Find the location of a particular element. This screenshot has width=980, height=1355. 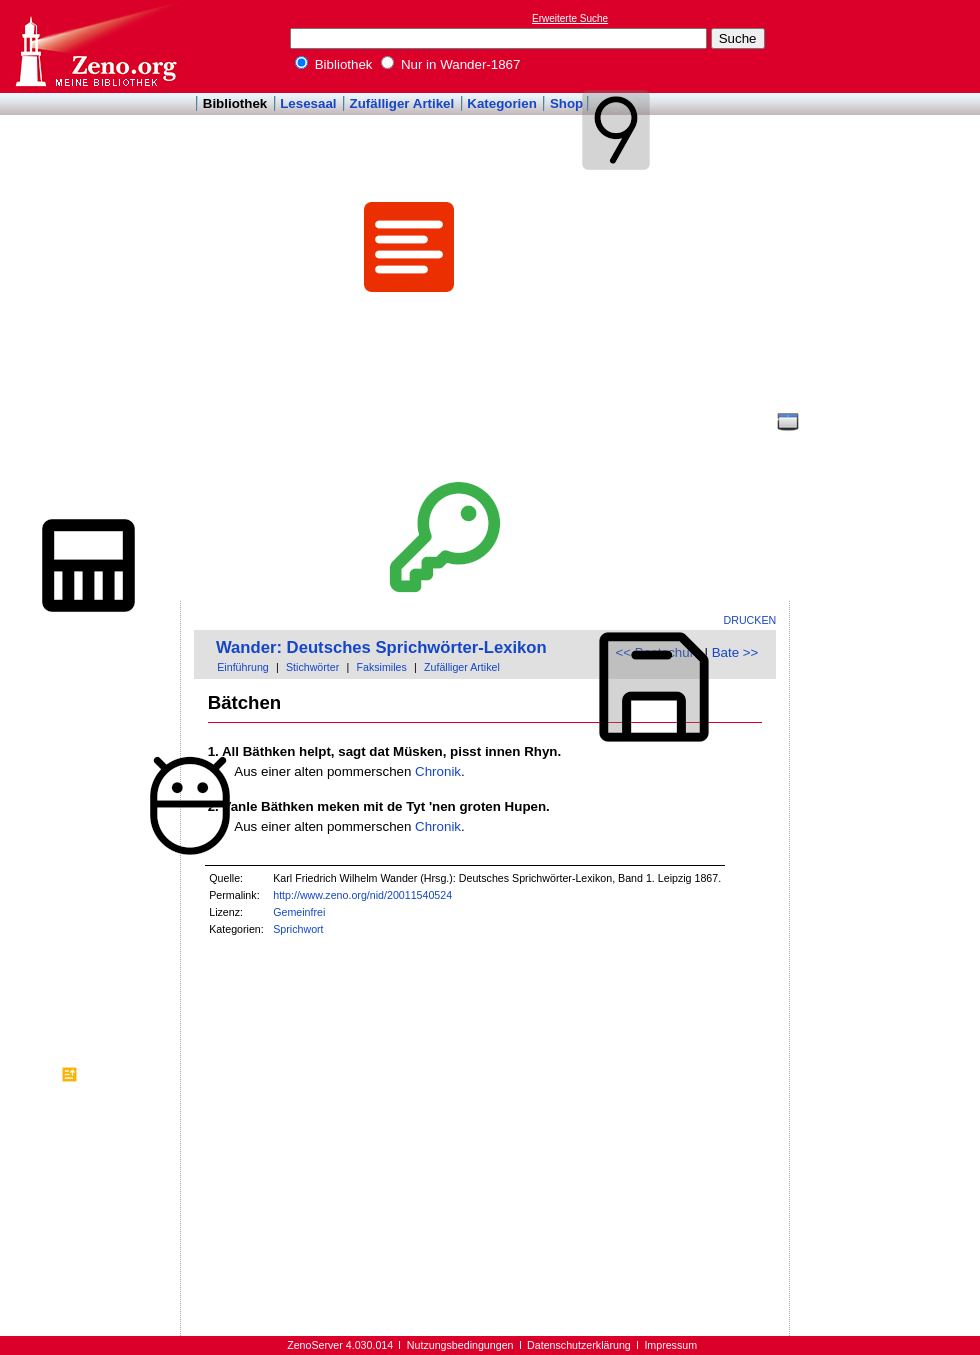

align text to the left is located at coordinates (409, 247).